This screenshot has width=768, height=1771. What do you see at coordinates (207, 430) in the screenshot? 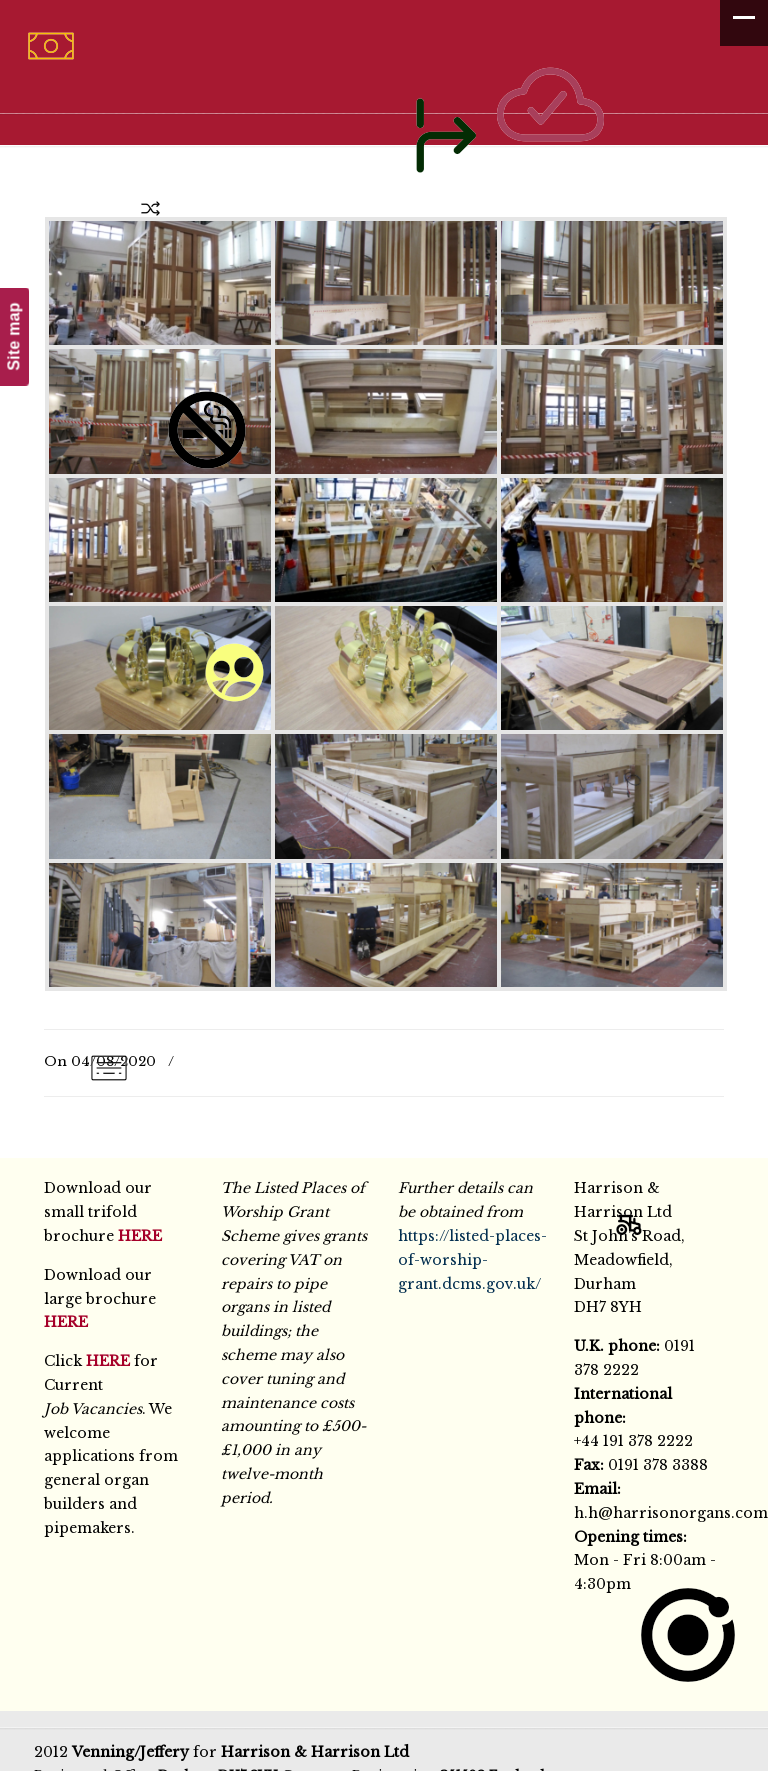
I see `indicates a no smoking zone or policy` at bounding box center [207, 430].